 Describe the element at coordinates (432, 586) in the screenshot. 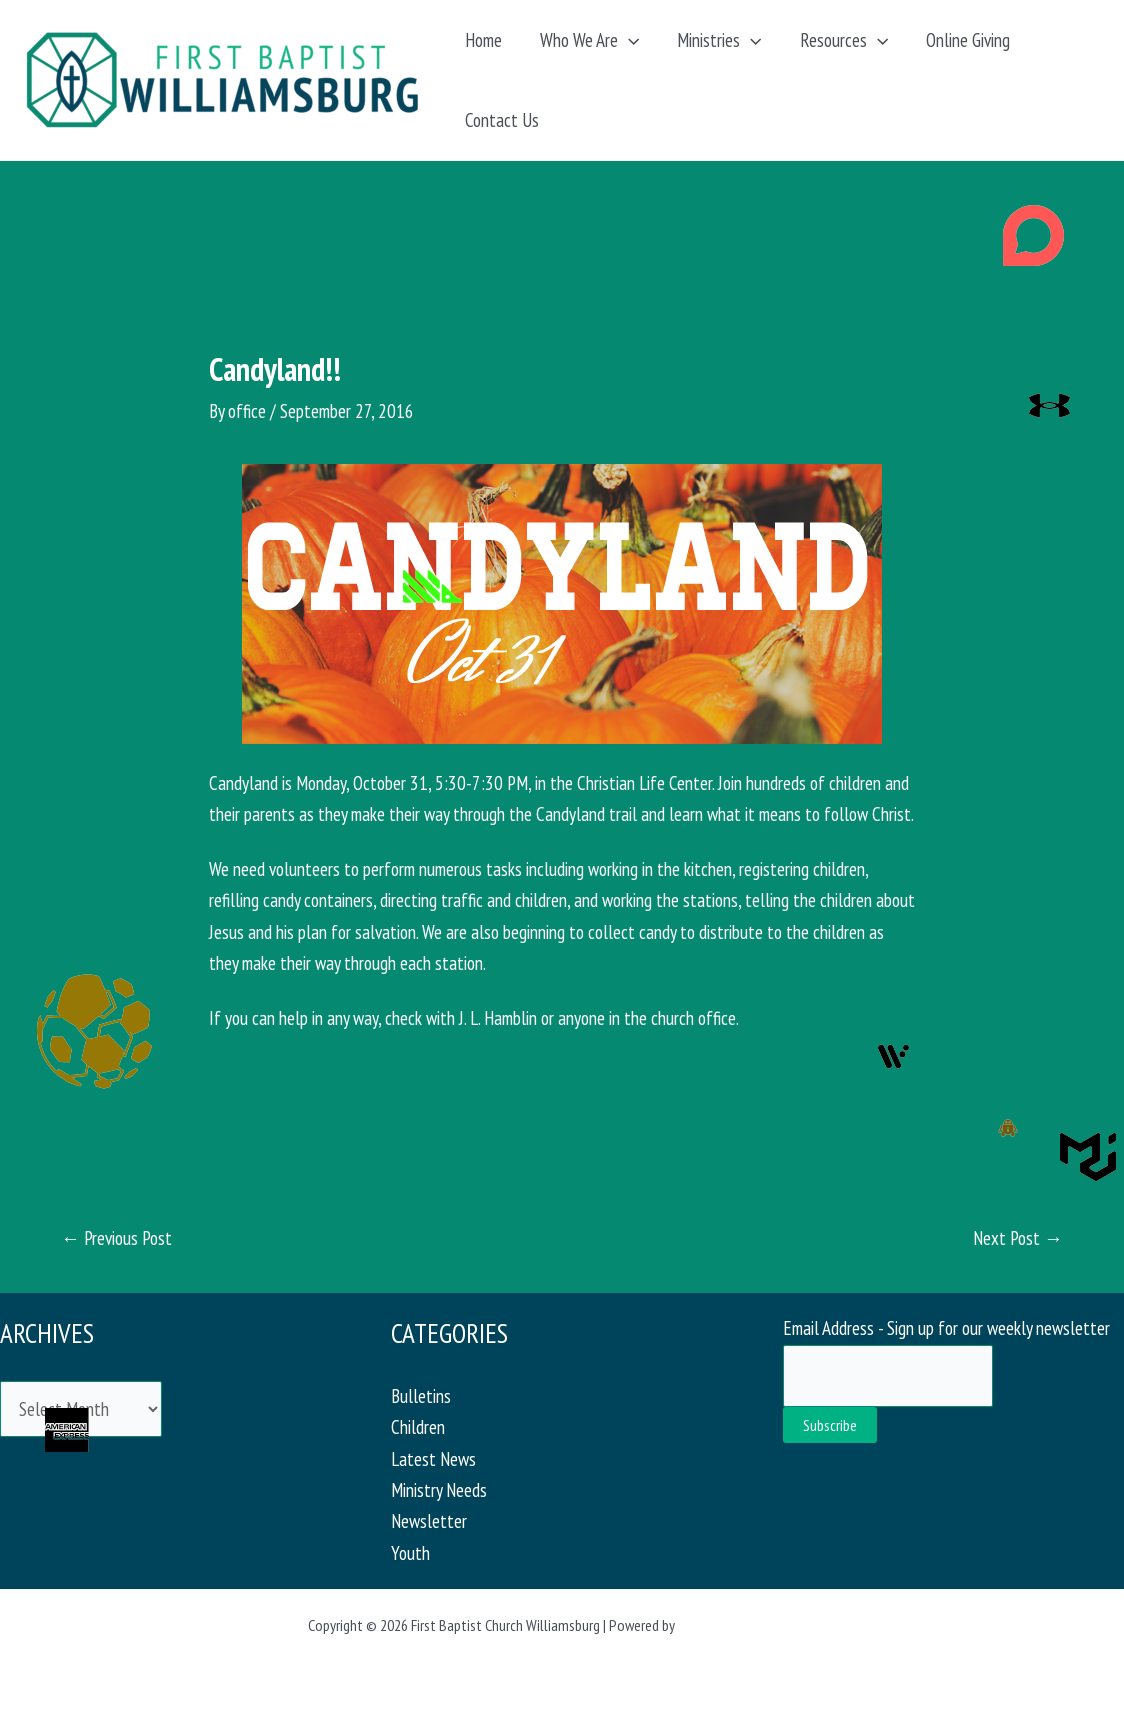

I see `open PostHog analytics dashboard` at that location.